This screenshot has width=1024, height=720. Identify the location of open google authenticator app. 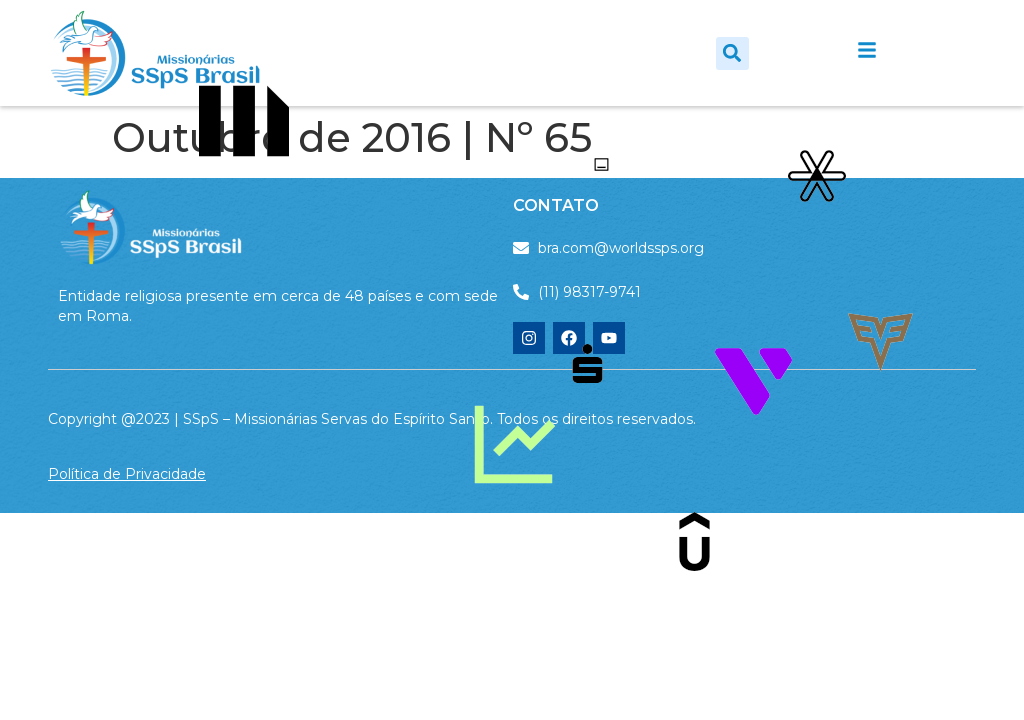
(817, 176).